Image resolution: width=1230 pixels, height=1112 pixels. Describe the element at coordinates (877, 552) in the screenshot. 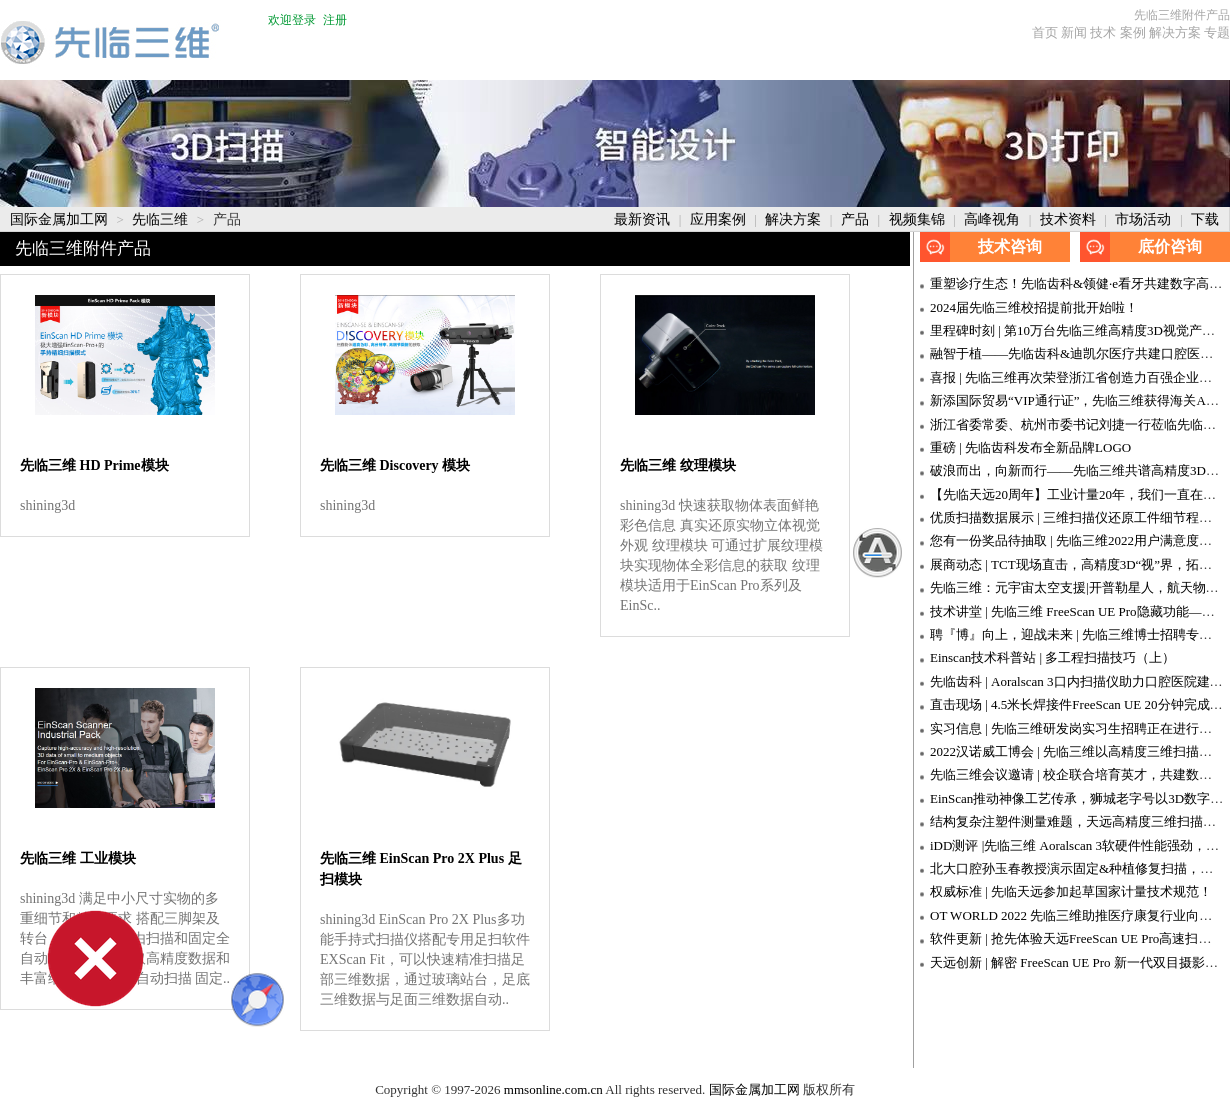

I see `open the software updater application` at that location.